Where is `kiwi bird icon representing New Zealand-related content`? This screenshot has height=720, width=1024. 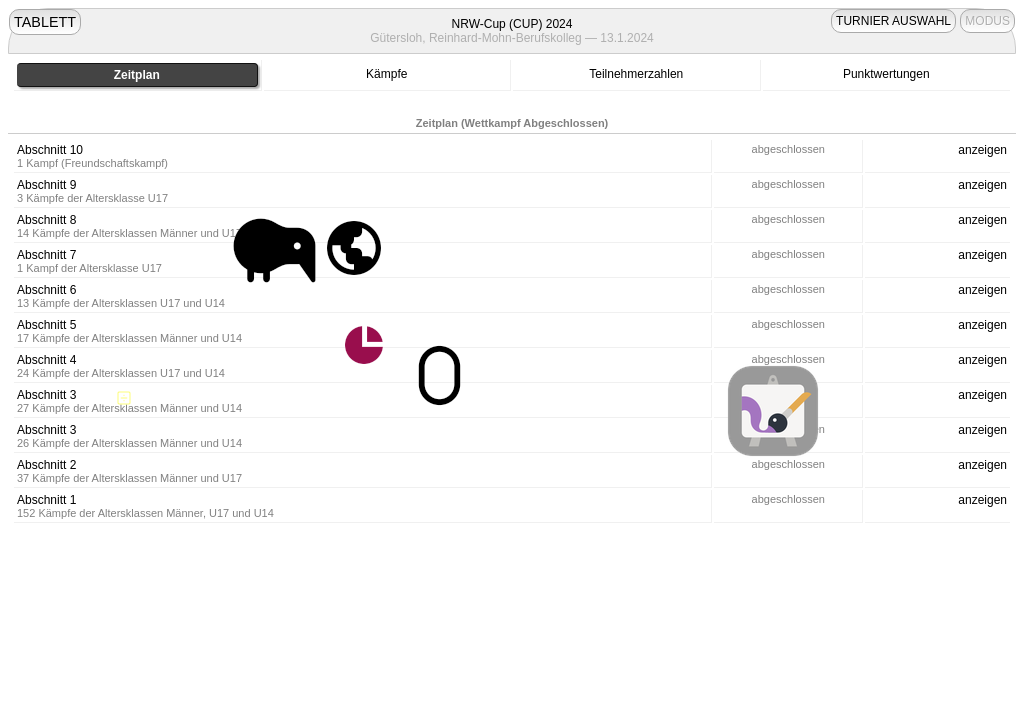
kiwi bird icon representing New Zealand-related content is located at coordinates (274, 250).